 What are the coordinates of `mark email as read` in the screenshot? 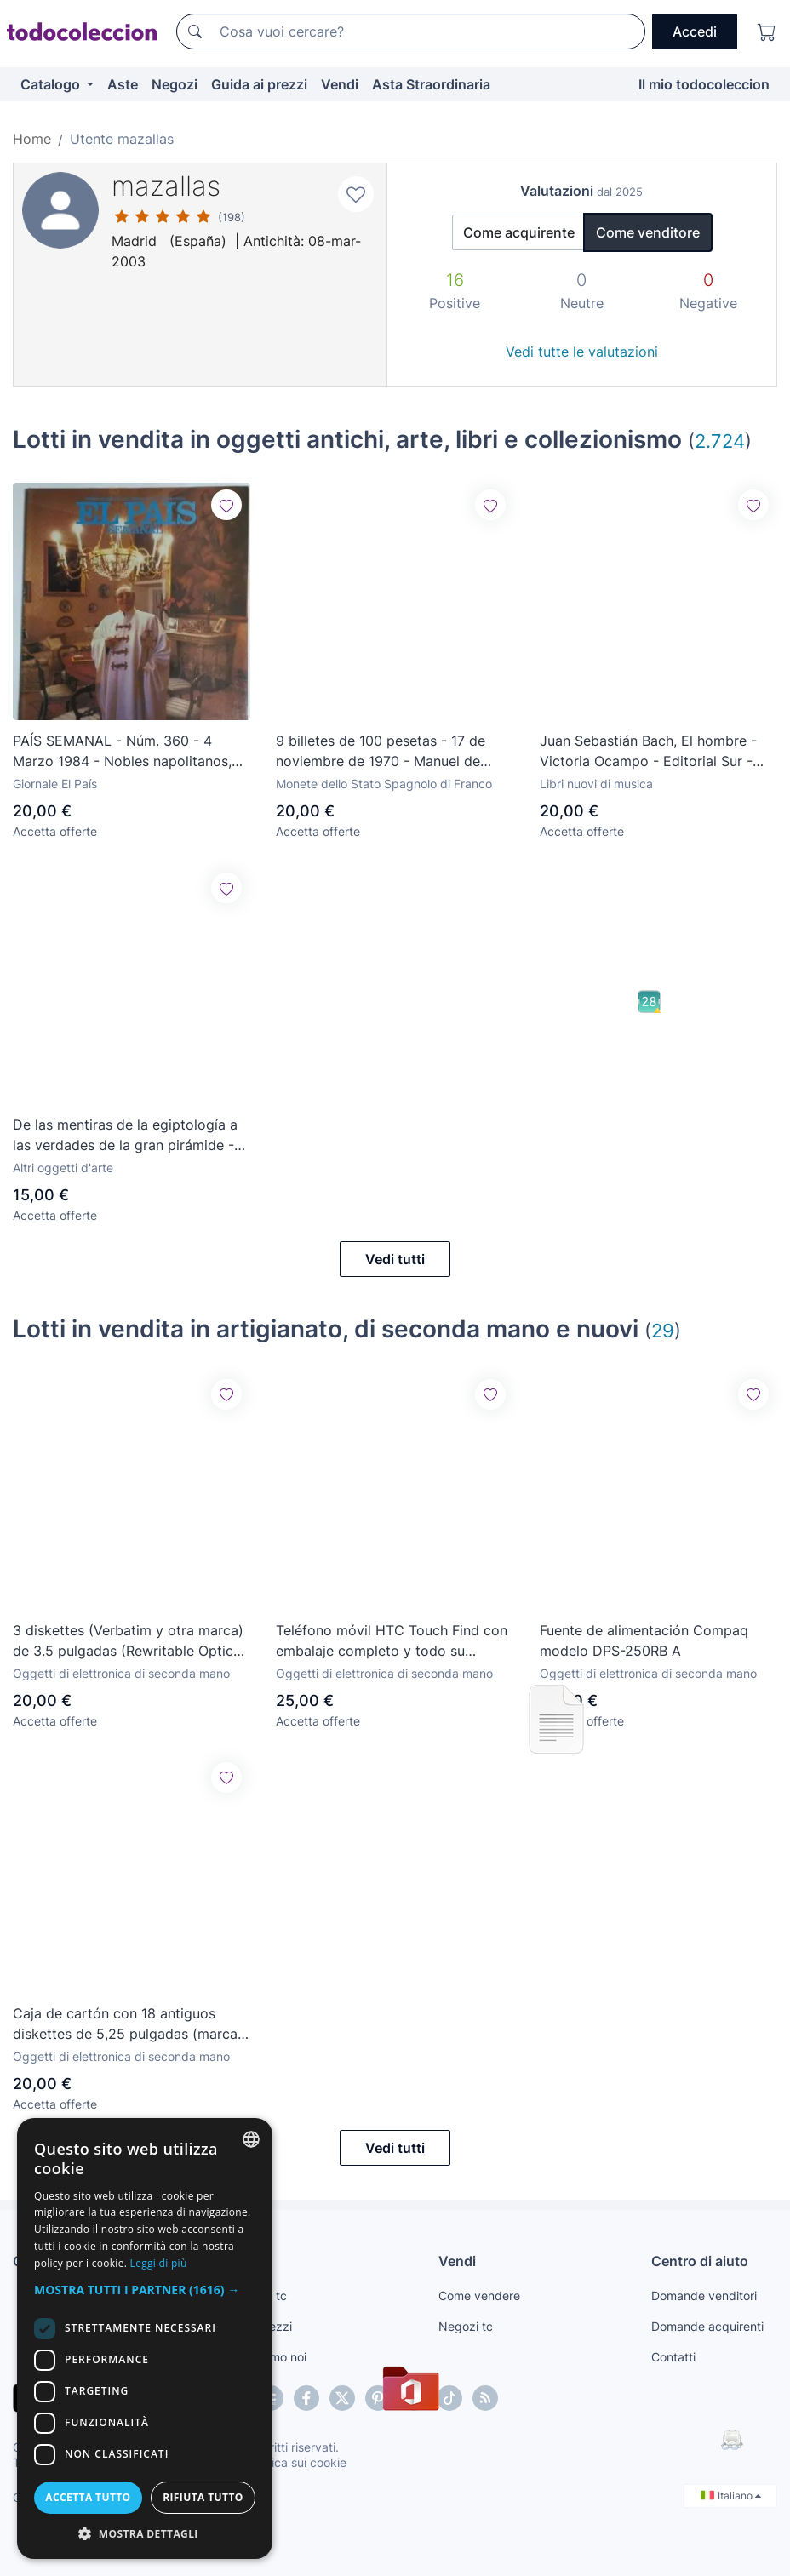 It's located at (732, 2439).